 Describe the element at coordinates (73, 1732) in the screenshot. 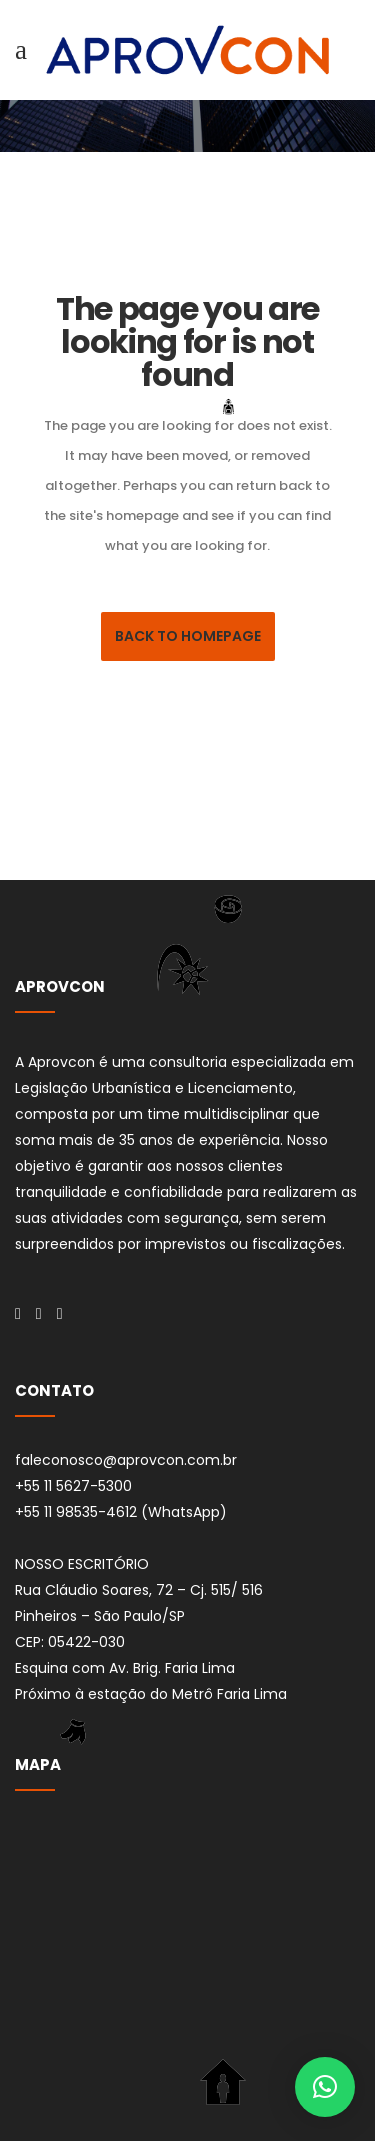

I see `equip a cape or cloak item` at that location.